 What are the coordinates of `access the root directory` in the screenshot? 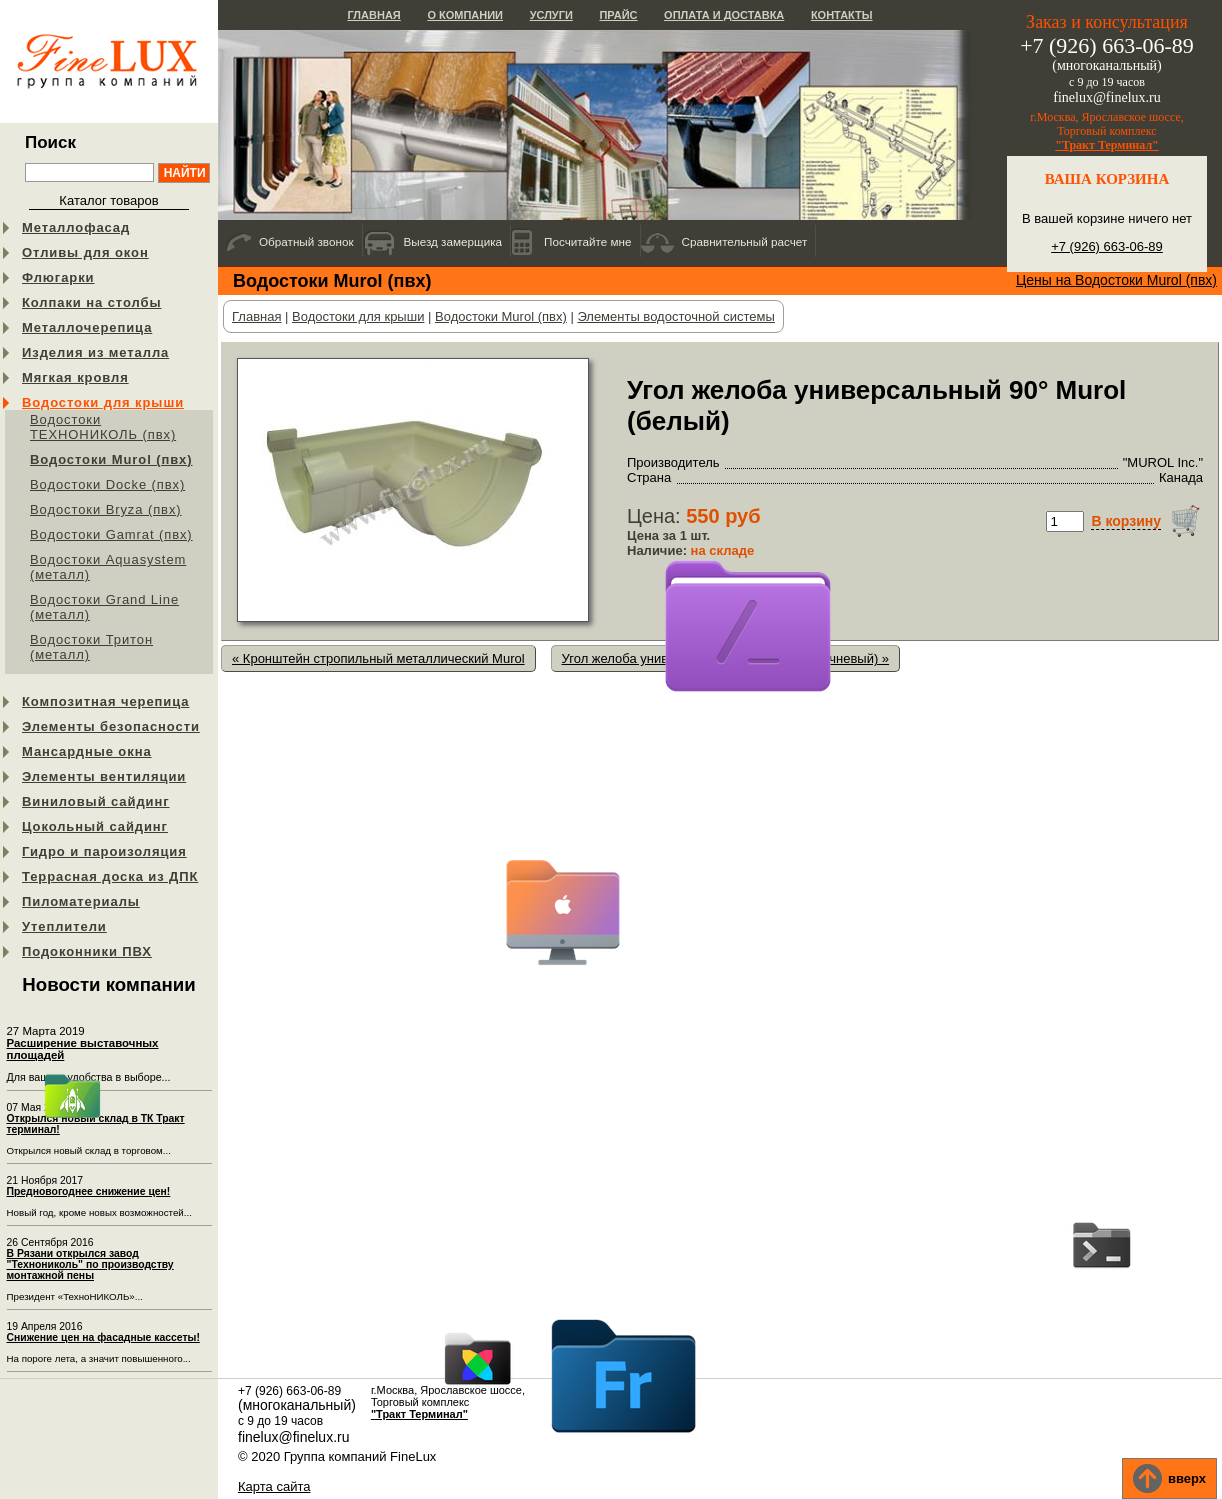 It's located at (748, 626).